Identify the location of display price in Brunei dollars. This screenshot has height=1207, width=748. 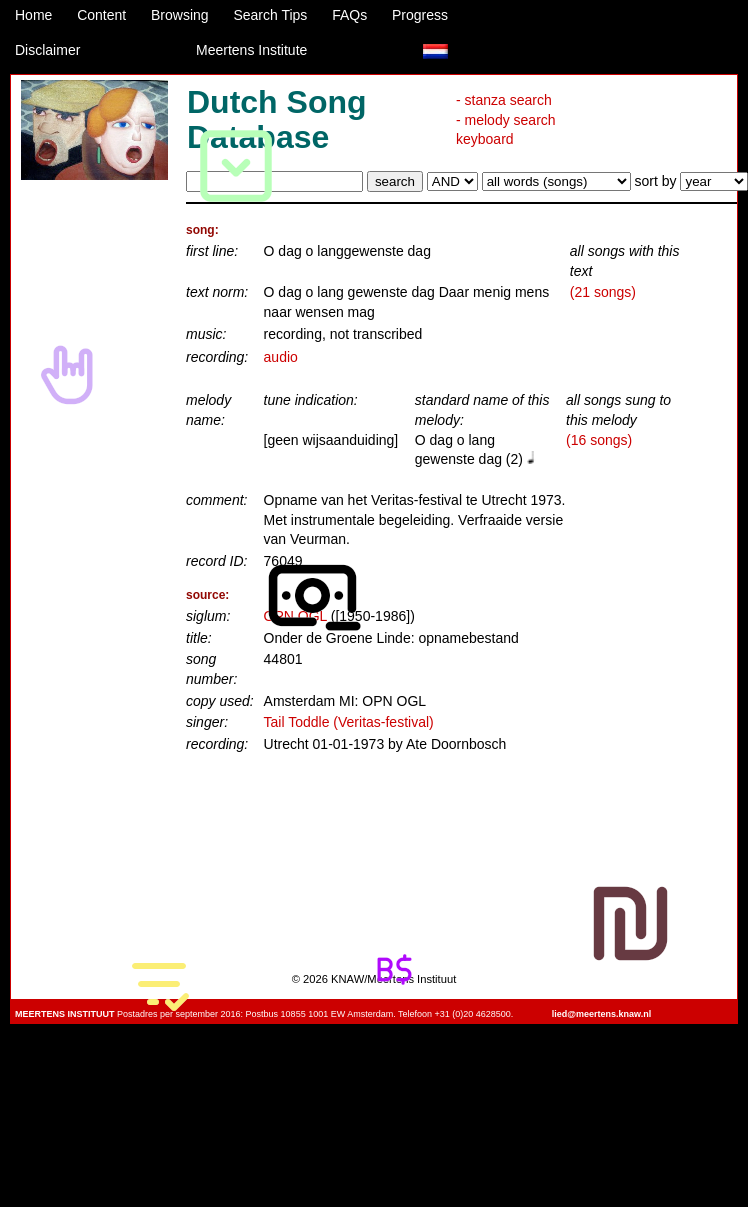
(394, 969).